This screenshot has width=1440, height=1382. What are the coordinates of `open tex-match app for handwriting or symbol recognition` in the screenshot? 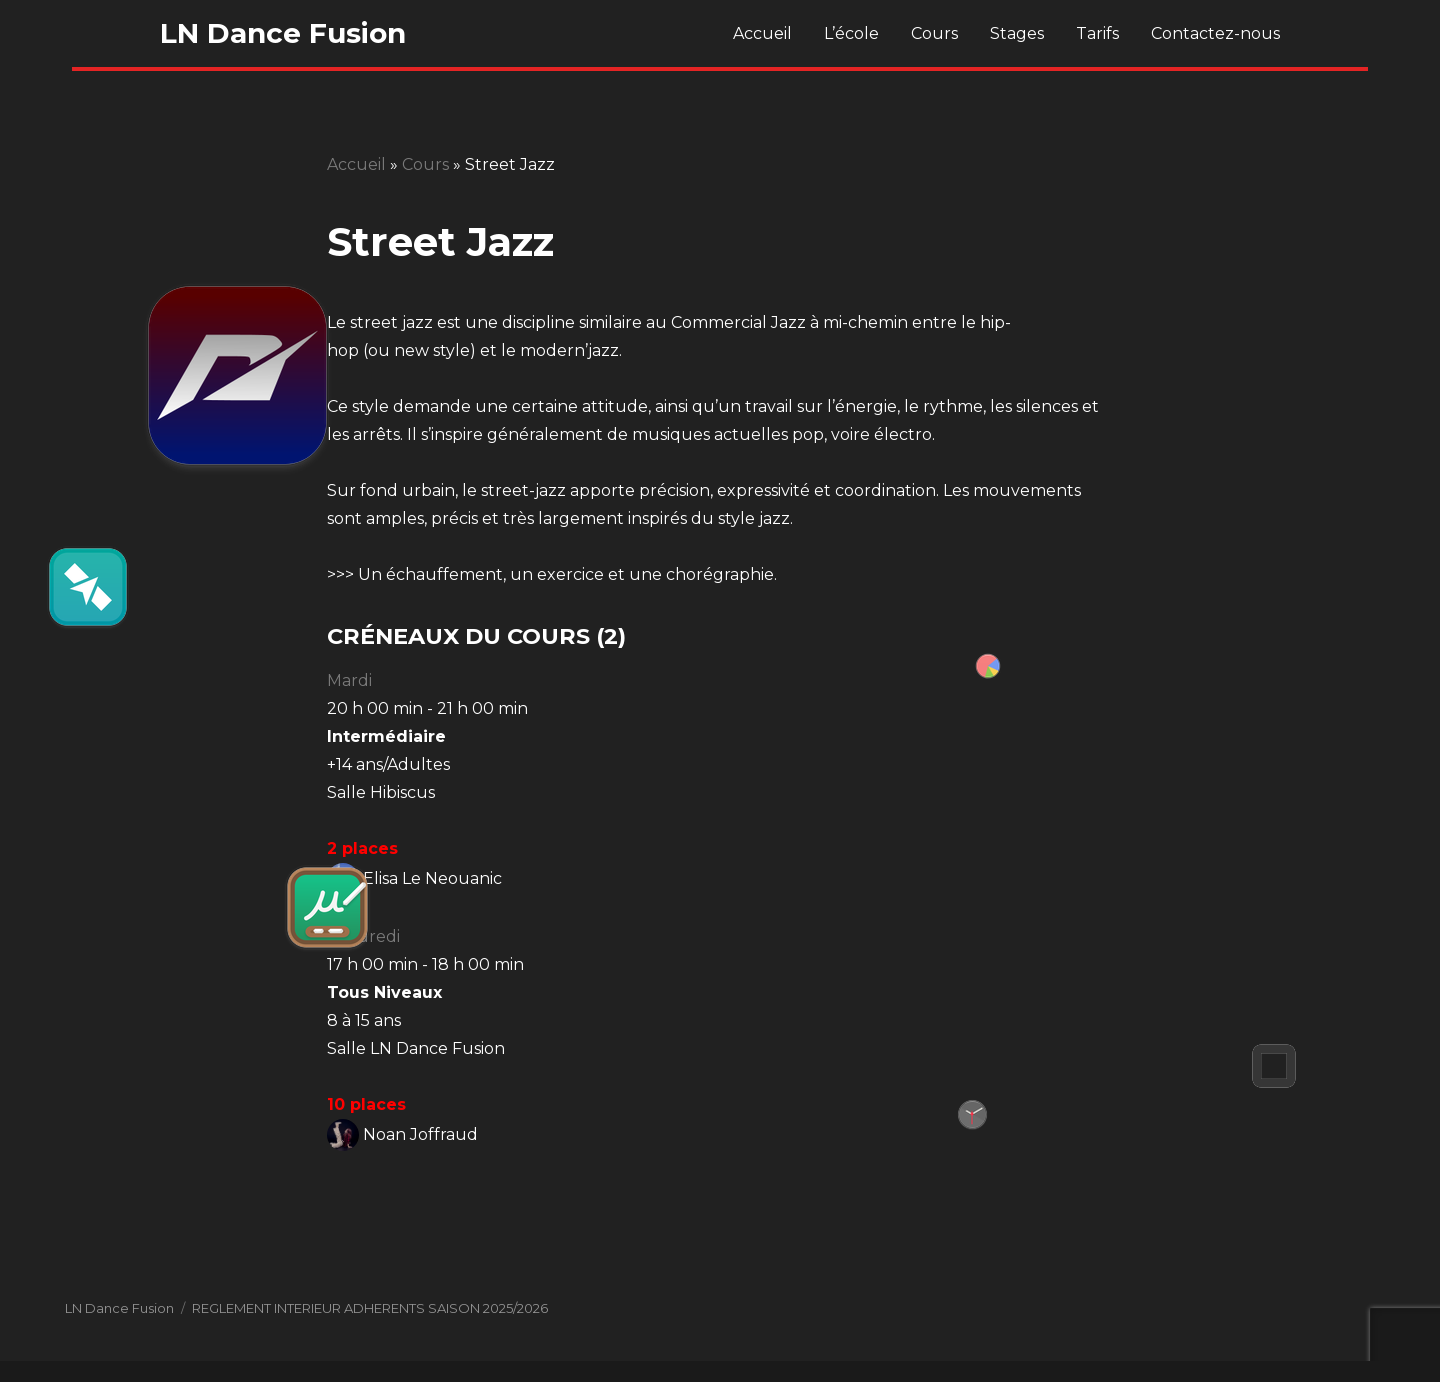 It's located at (327, 907).